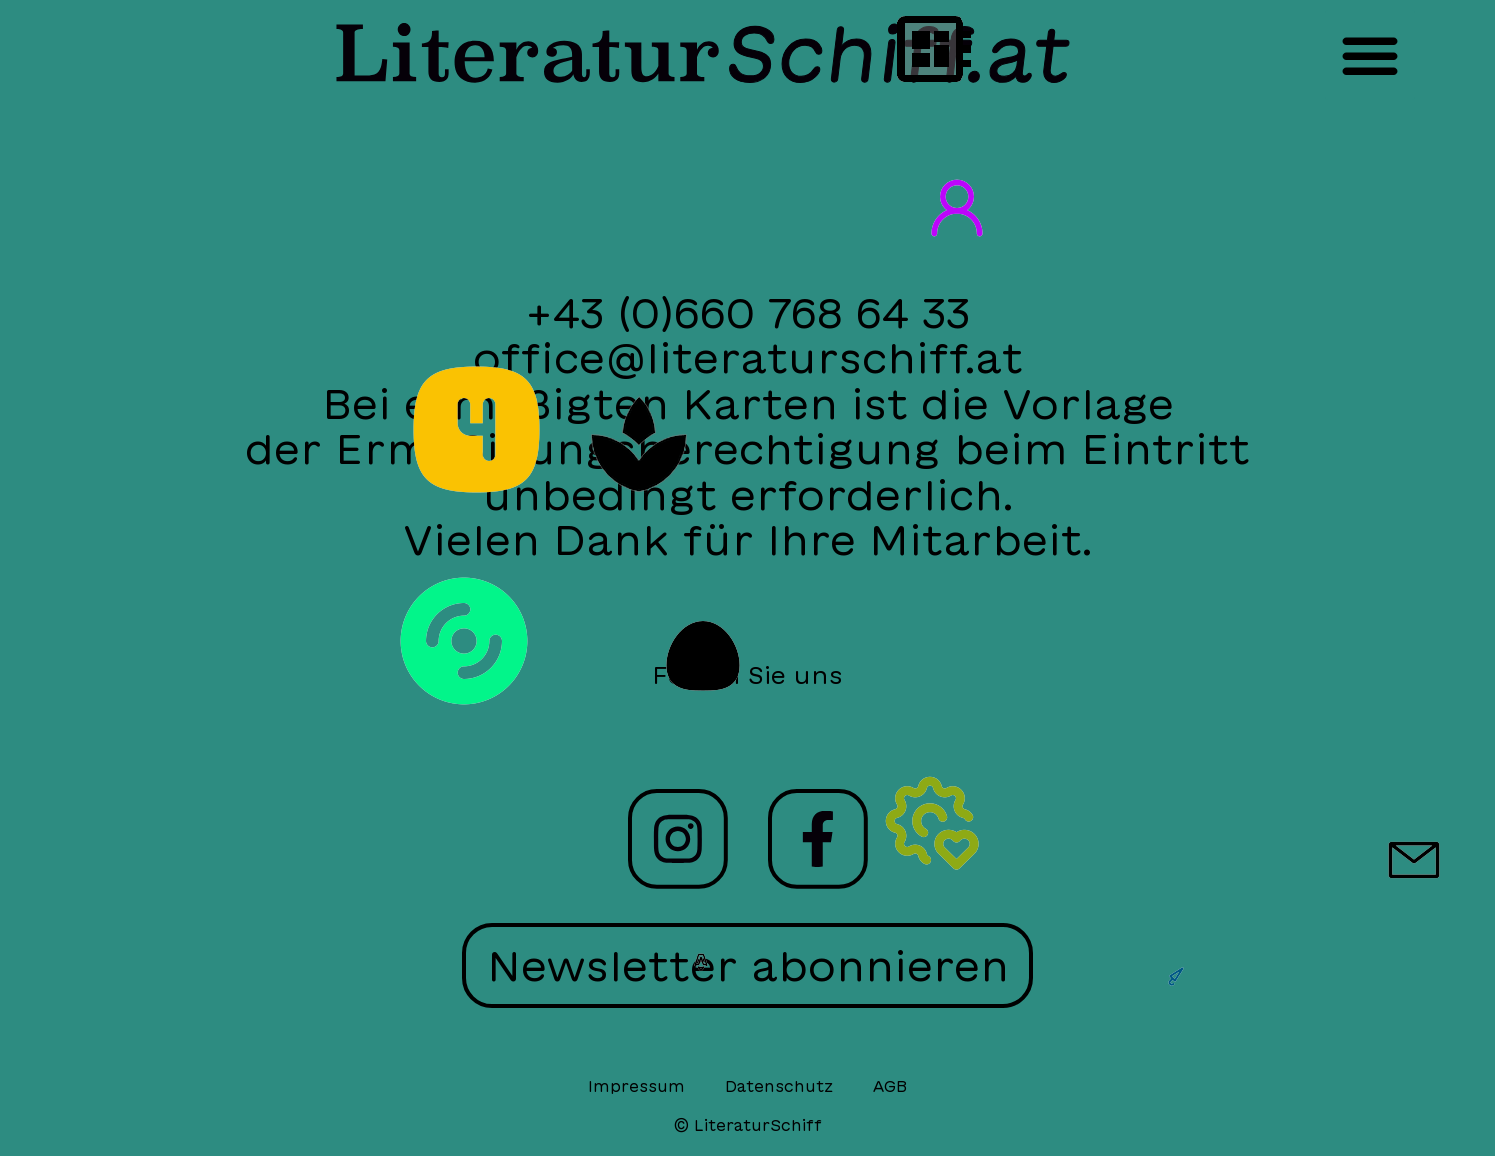  I want to click on view your profile, so click(957, 208).